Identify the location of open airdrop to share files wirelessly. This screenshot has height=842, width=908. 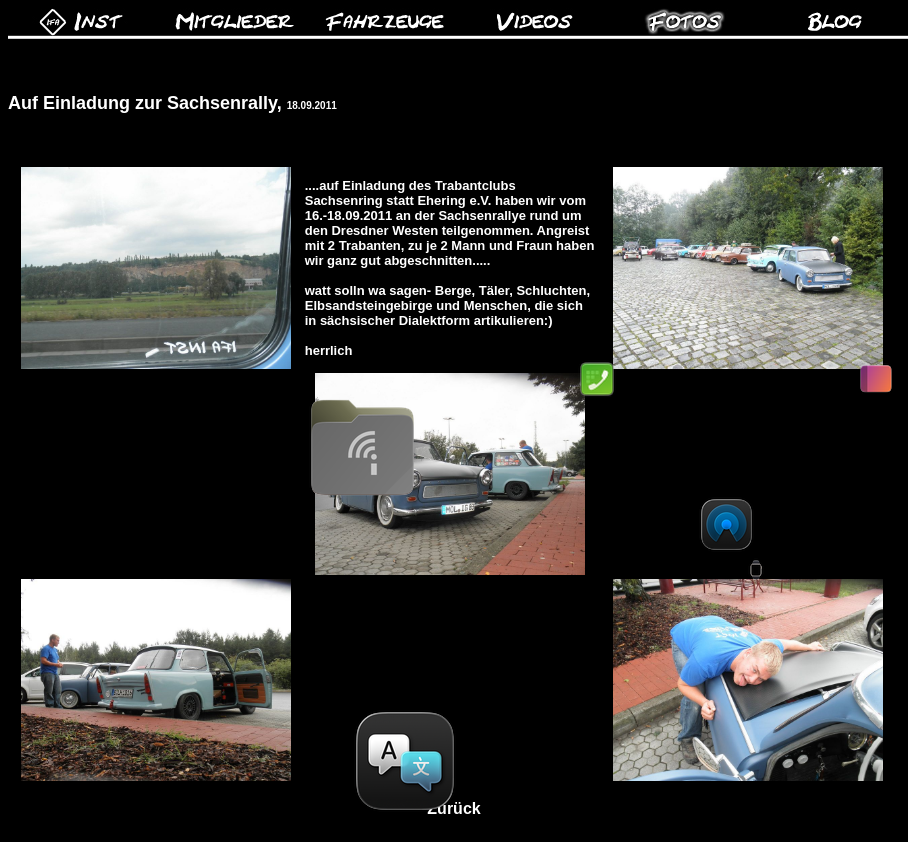
(726, 524).